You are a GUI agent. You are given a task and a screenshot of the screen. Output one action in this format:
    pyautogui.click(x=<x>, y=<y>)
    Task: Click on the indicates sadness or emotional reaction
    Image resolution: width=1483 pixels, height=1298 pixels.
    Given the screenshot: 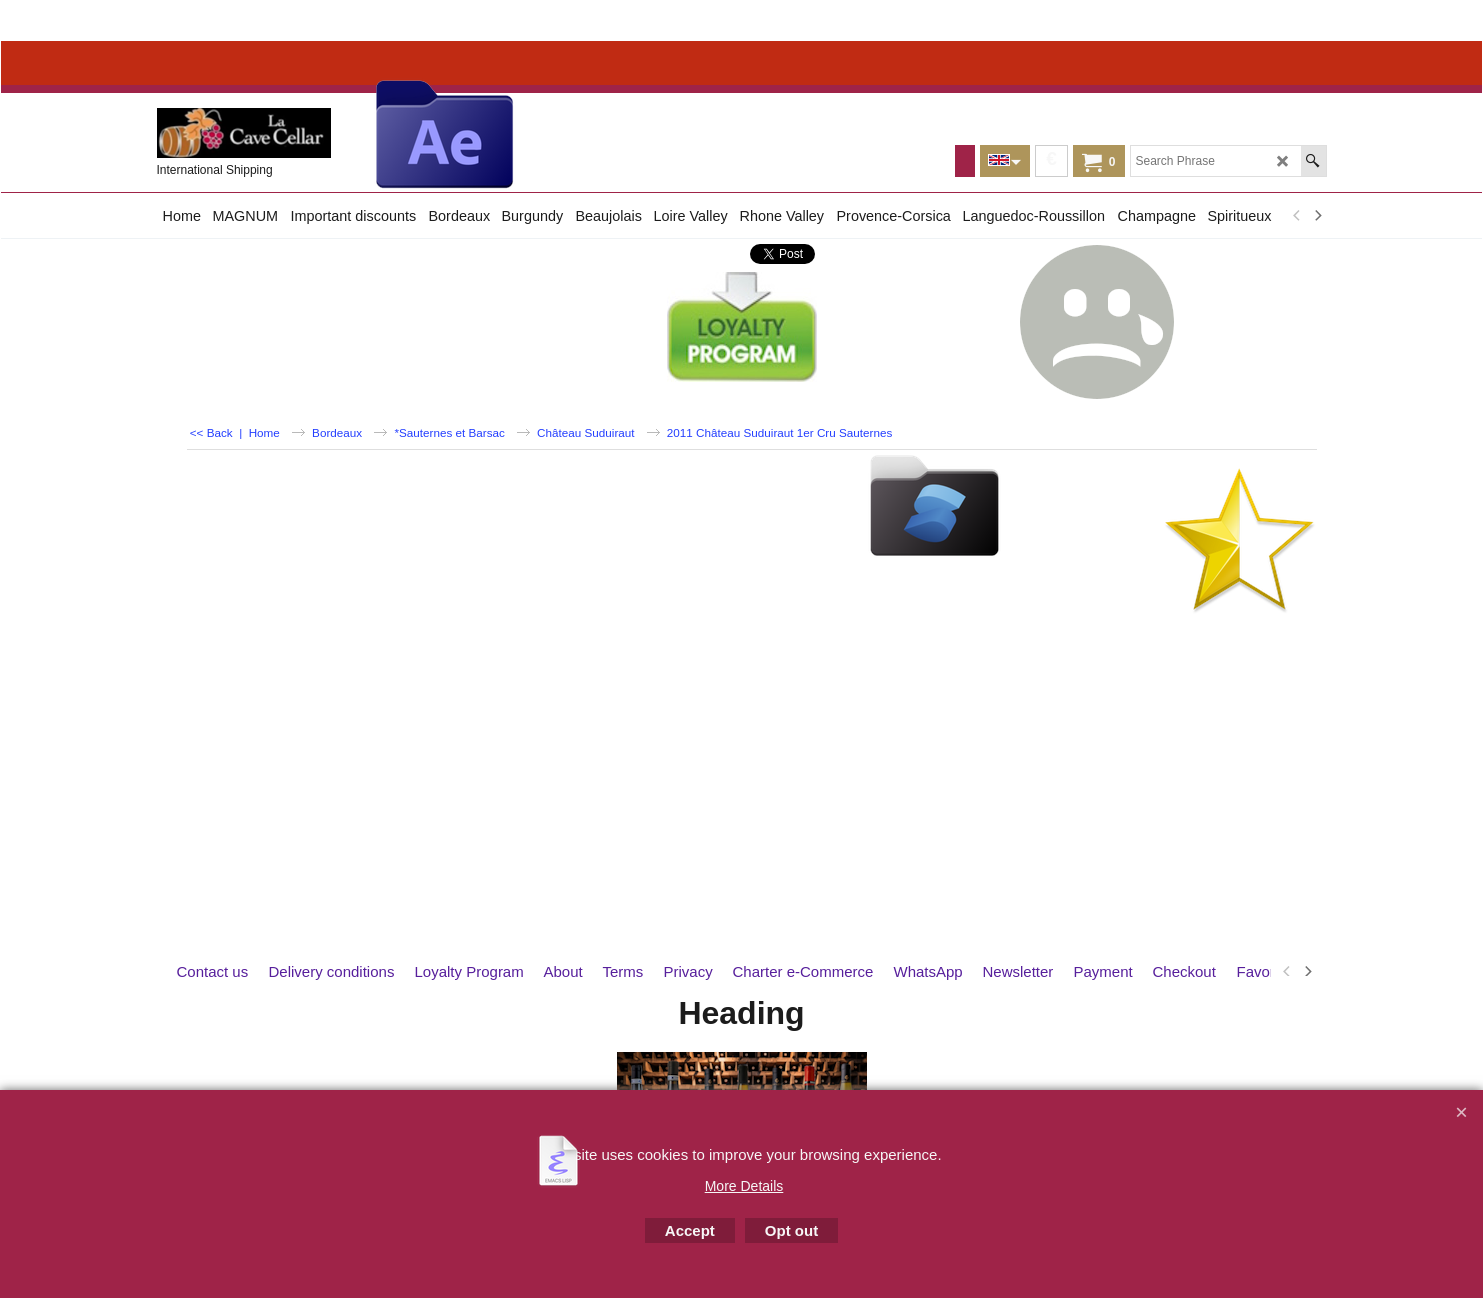 What is the action you would take?
    pyautogui.click(x=1097, y=322)
    